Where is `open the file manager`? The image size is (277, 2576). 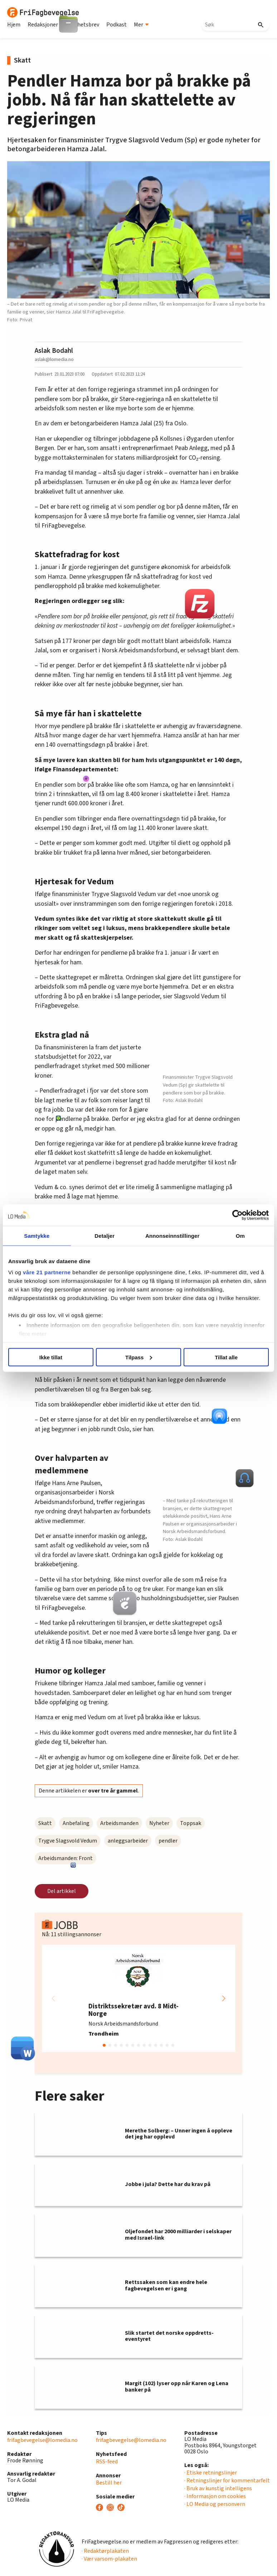 open the file manager is located at coordinates (68, 24).